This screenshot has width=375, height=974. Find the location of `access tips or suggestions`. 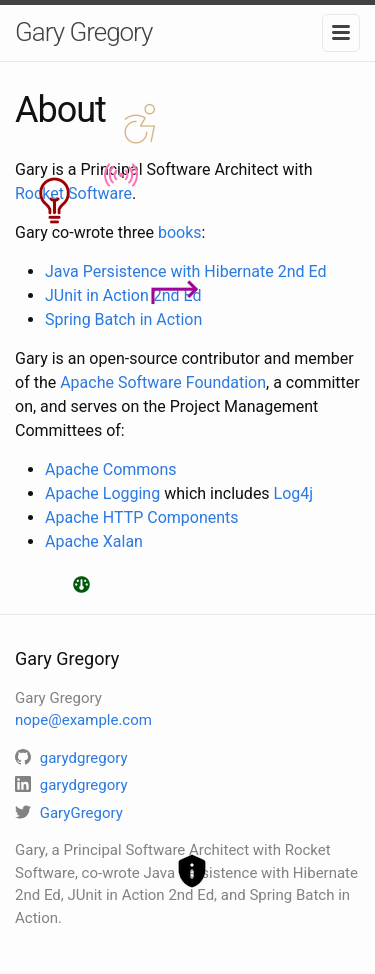

access tips or suggestions is located at coordinates (54, 200).